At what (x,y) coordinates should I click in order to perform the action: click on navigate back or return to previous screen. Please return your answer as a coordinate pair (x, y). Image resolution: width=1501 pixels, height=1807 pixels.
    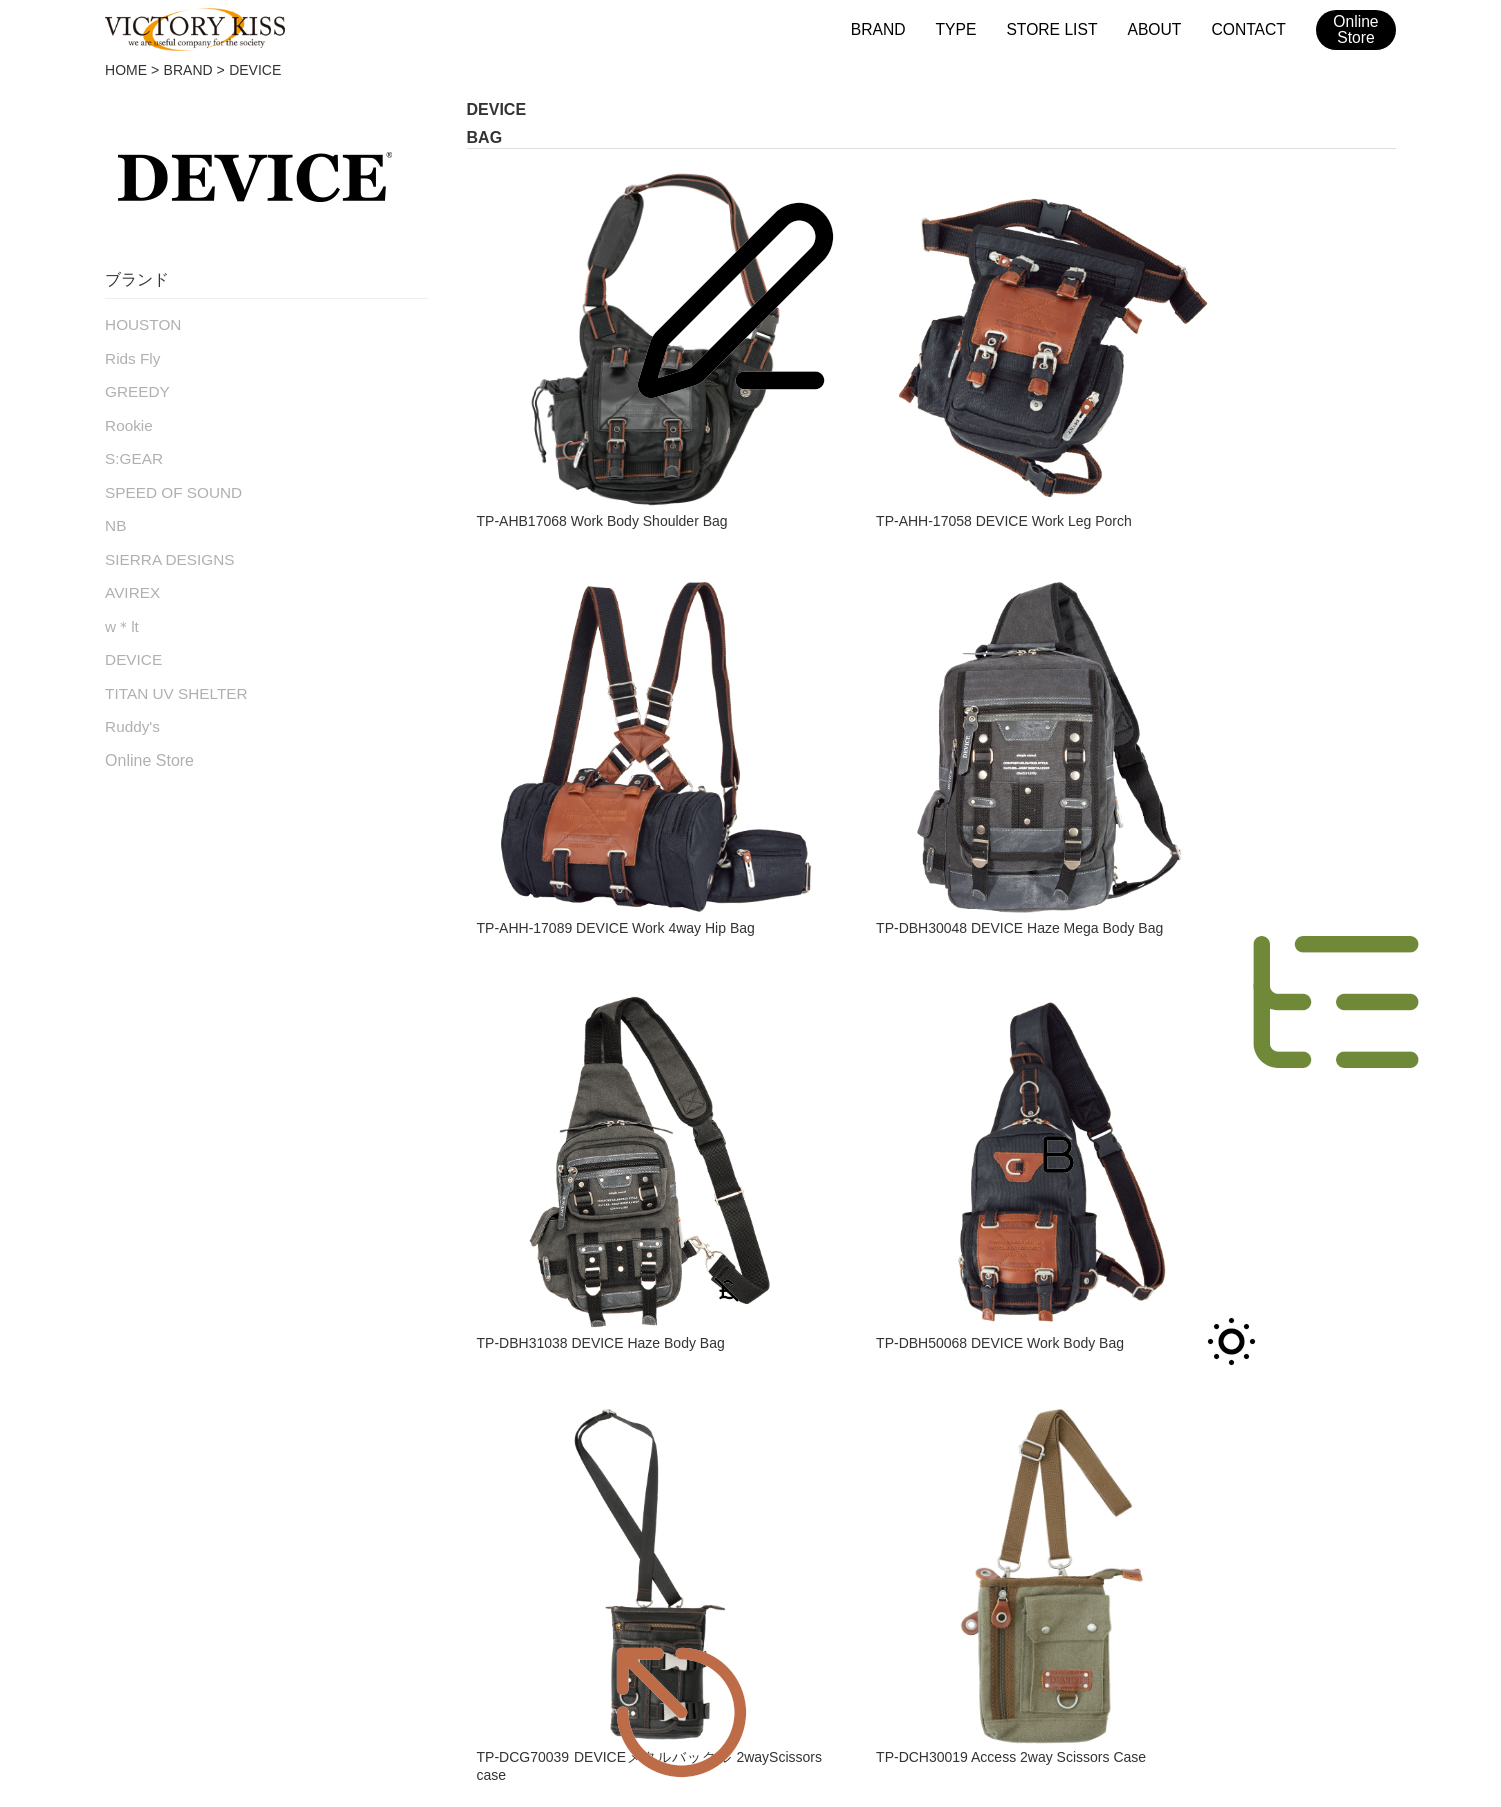
    Looking at the image, I should click on (681, 1712).